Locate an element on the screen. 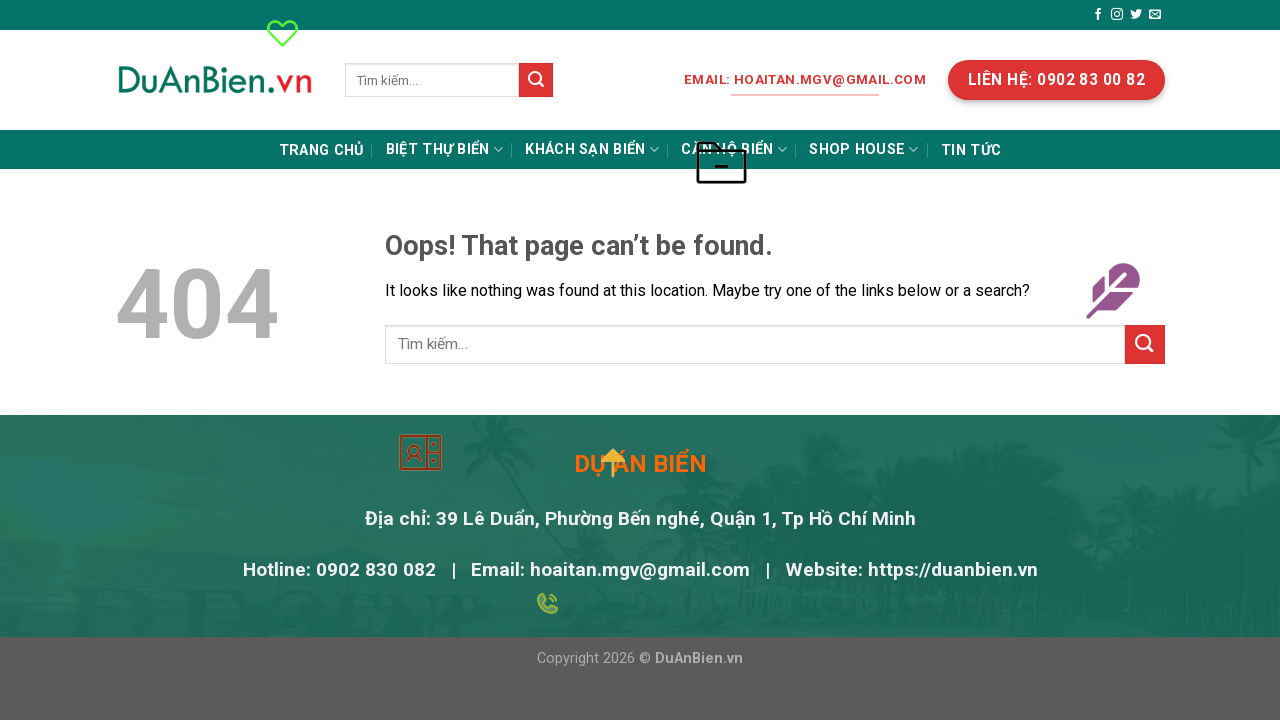  remove a folder is located at coordinates (721, 162).